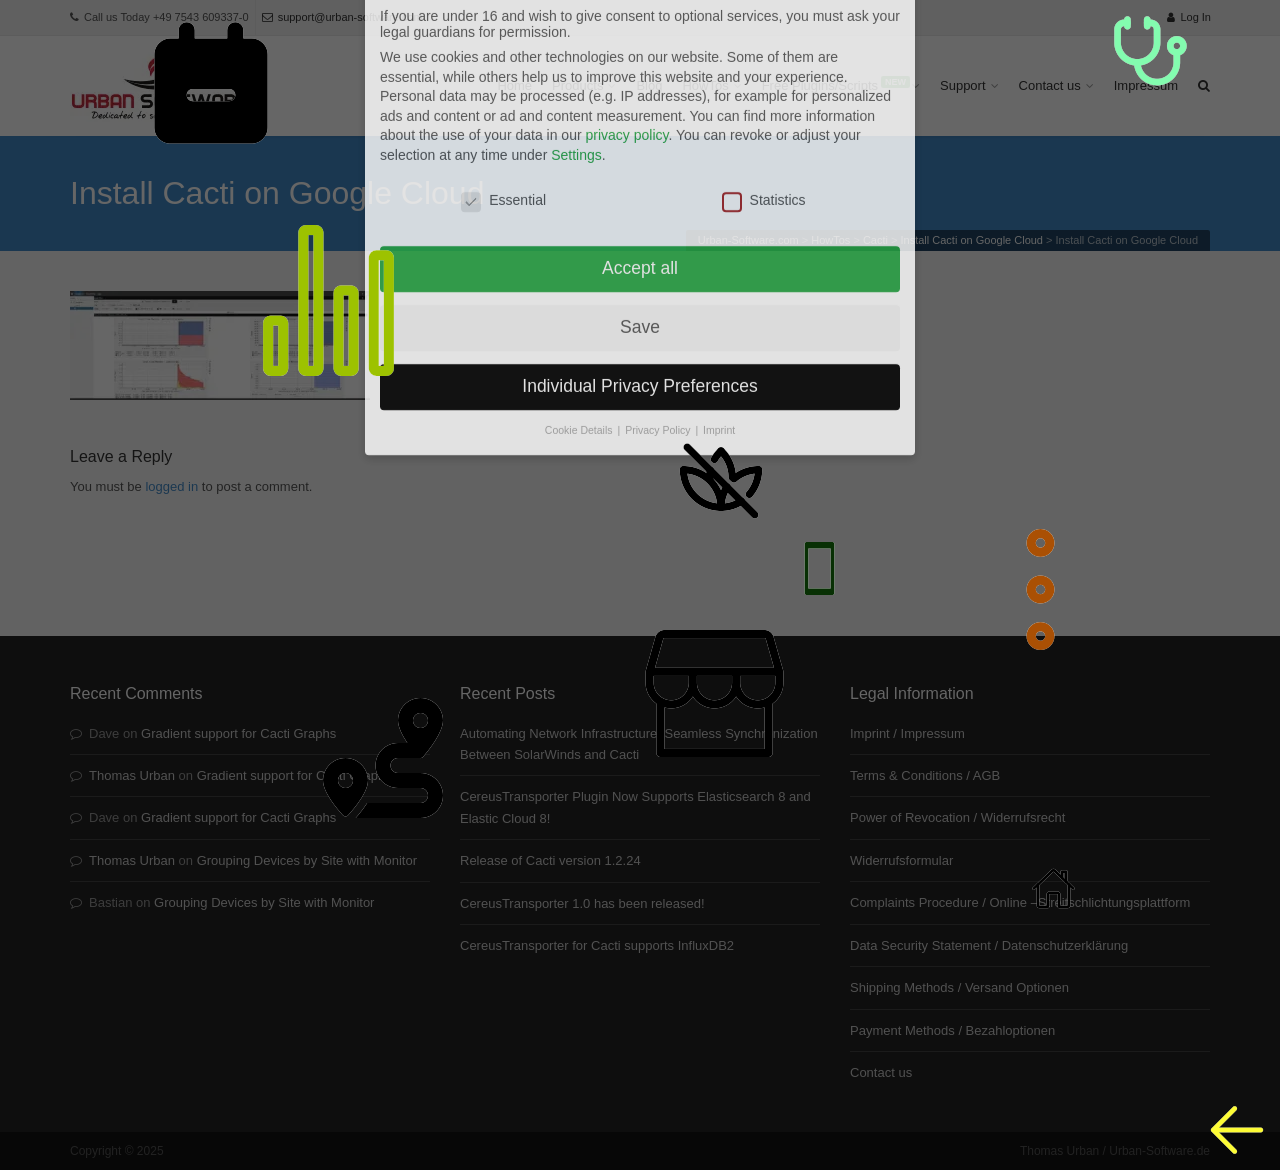 Image resolution: width=1280 pixels, height=1170 pixels. I want to click on open more options menu, so click(1040, 589).